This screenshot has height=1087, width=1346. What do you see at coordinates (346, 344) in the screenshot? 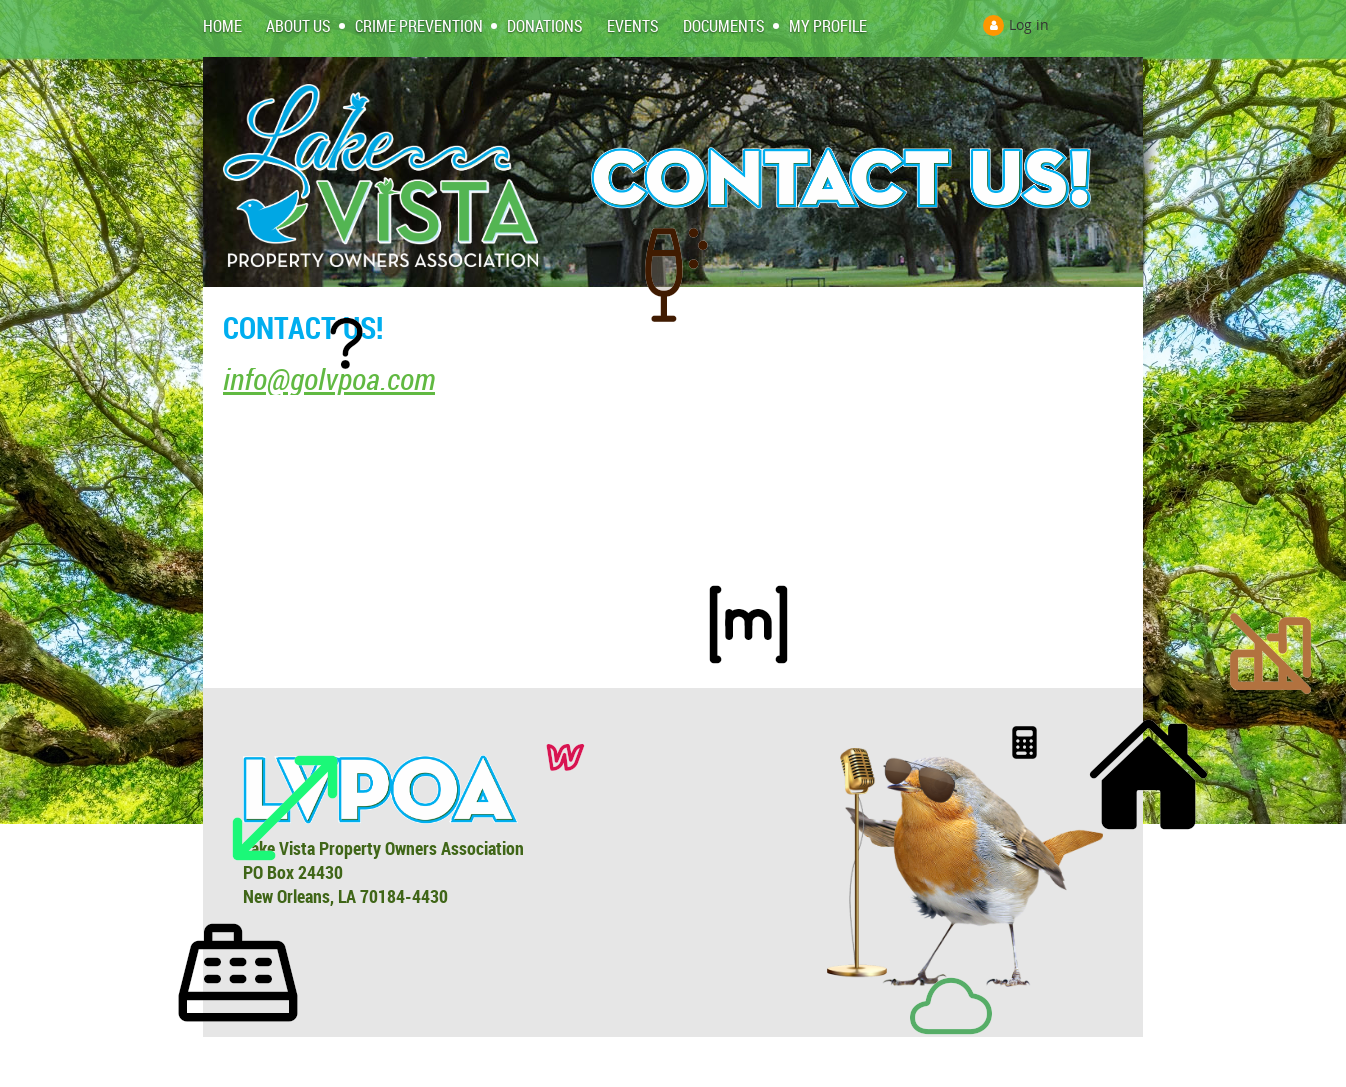
I see `access help or support resources` at bounding box center [346, 344].